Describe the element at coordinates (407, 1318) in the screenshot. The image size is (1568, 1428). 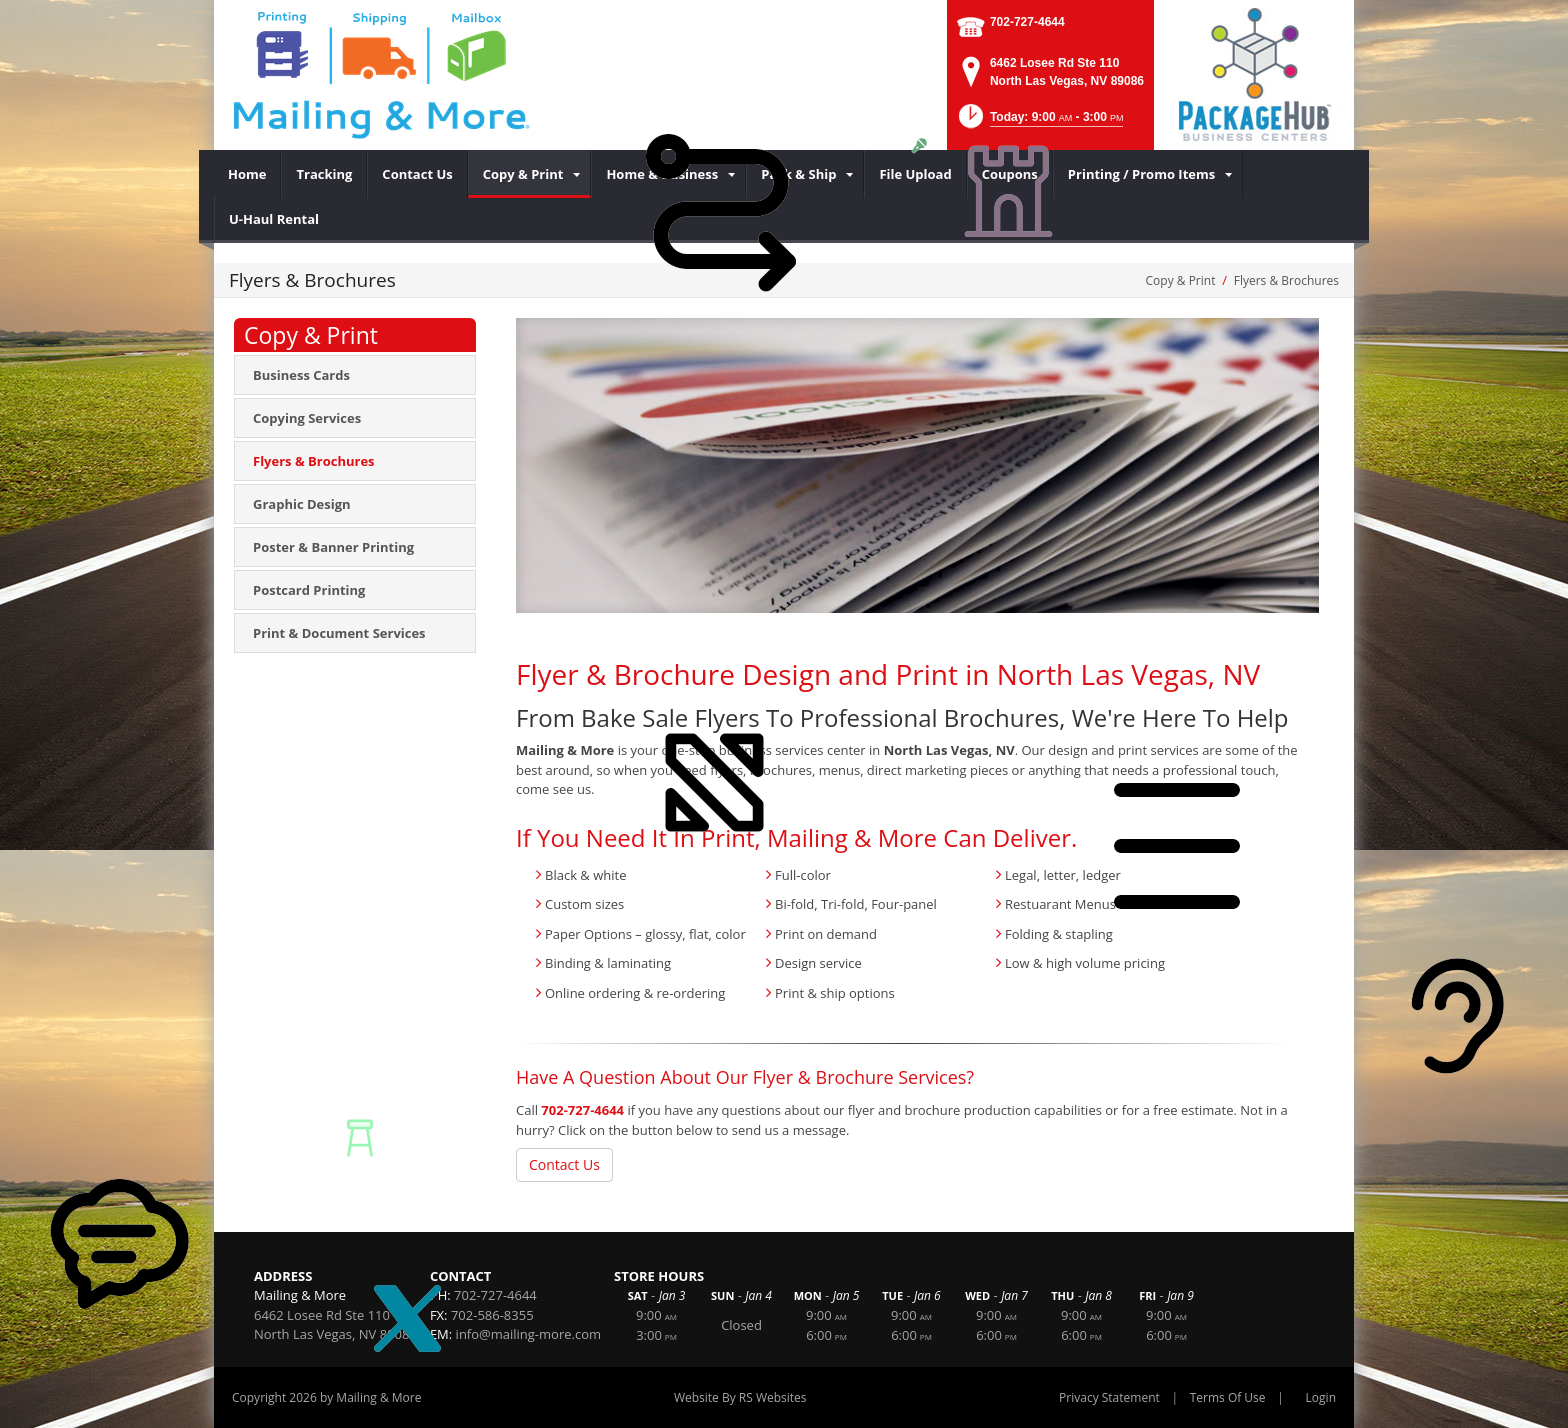
I see `share to X (formerly Twitter)` at that location.